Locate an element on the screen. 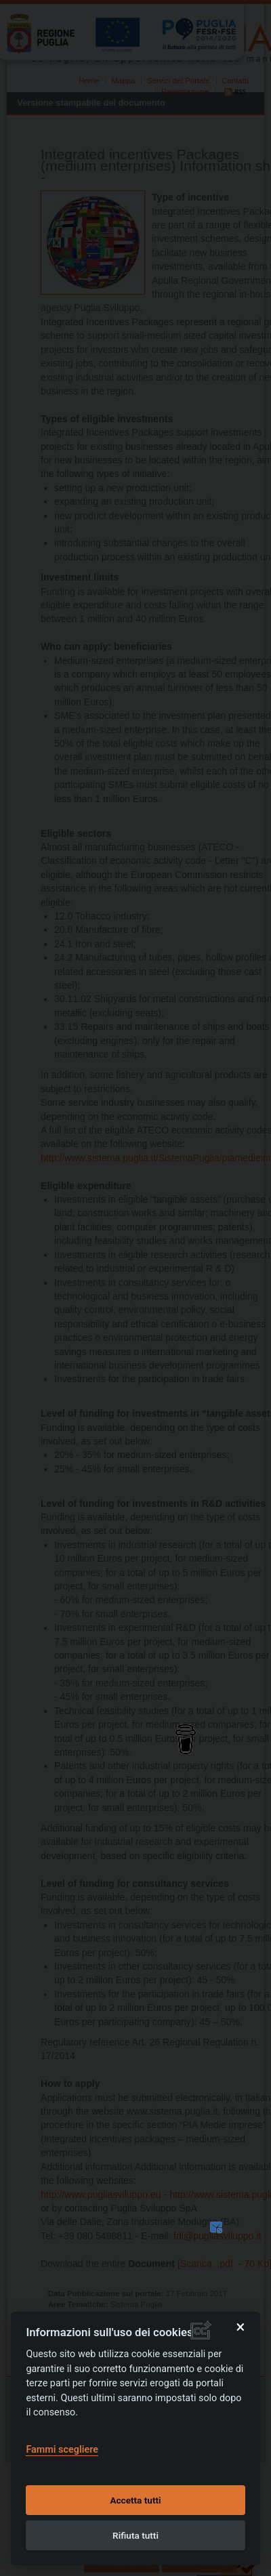 Image resolution: width=271 pixels, height=2576 pixels. support the creator via Buy Me a Coffee is located at coordinates (186, 1739).